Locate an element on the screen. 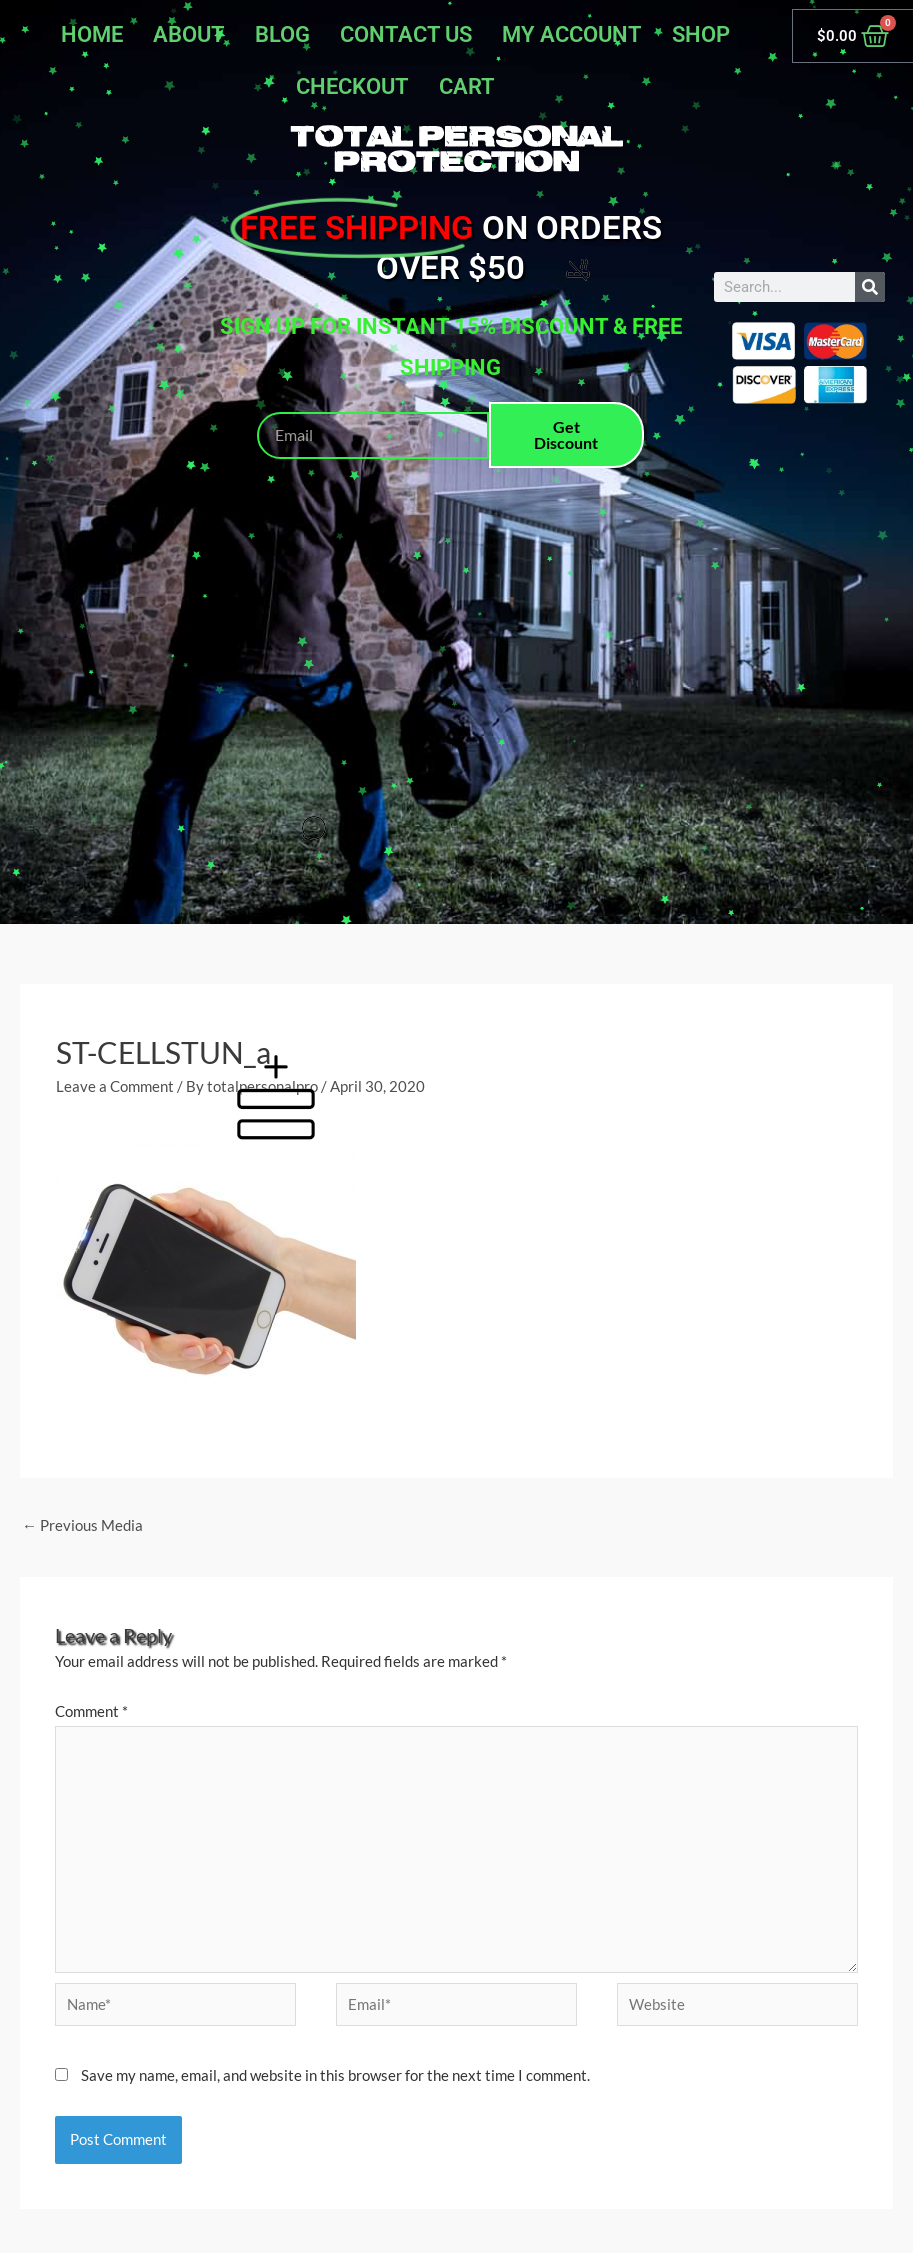  add a new row at the top is located at coordinates (276, 1104).